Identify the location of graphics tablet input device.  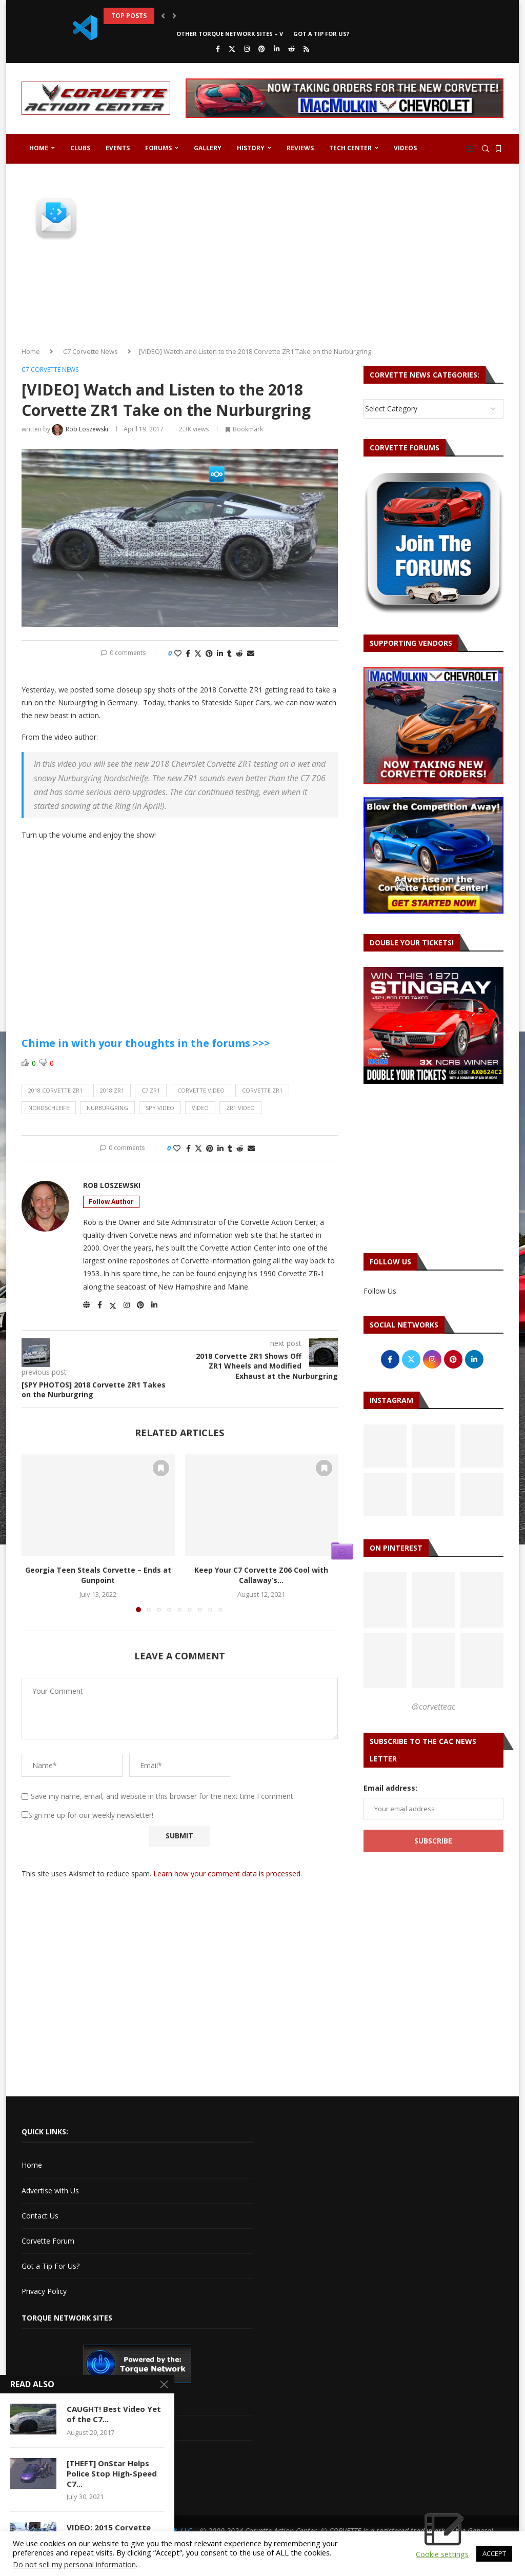
(444, 2528).